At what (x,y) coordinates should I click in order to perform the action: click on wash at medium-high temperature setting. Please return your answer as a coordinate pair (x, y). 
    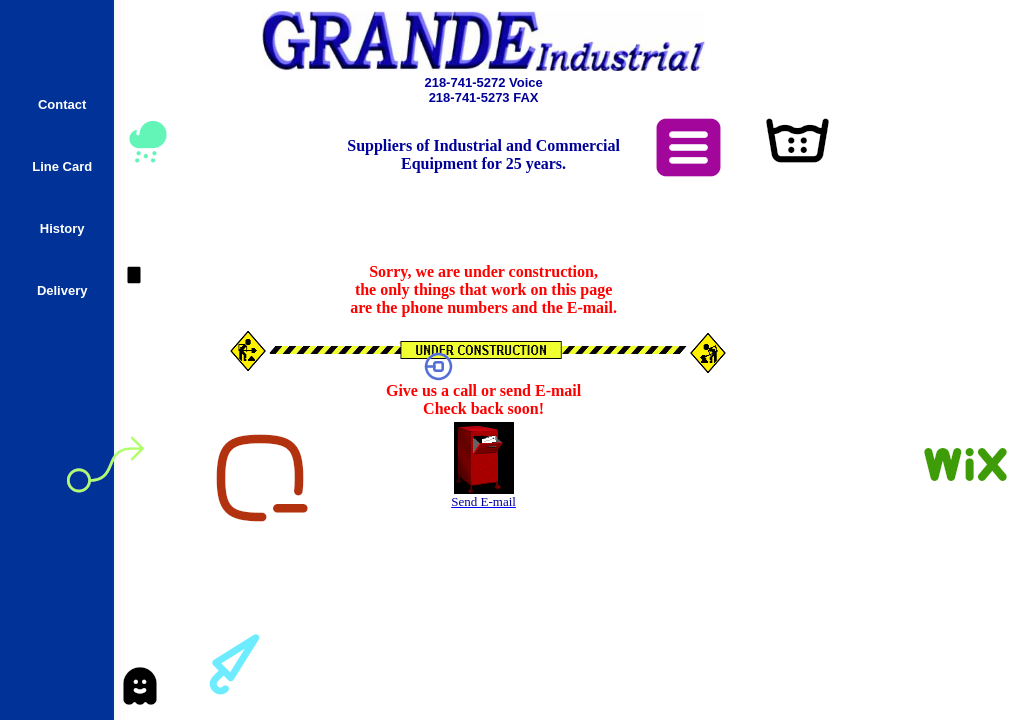
    Looking at the image, I should click on (797, 140).